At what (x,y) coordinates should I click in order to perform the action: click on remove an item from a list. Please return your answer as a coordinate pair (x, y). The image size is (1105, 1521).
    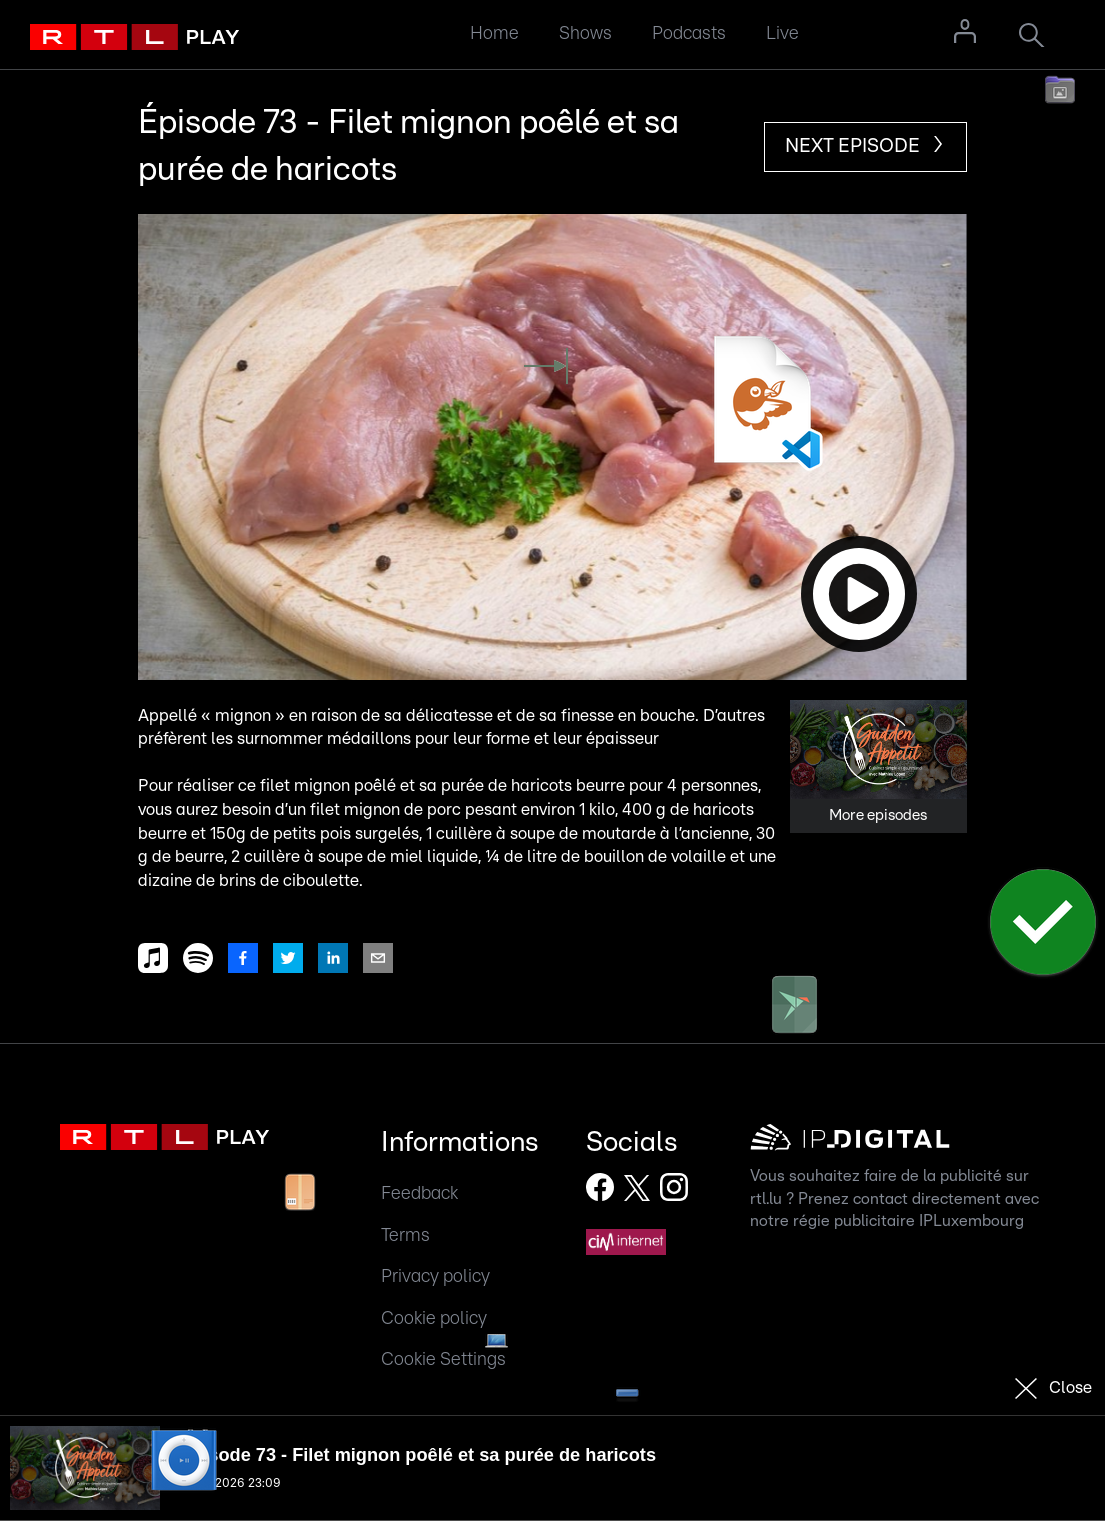
    Looking at the image, I should click on (626, 1393).